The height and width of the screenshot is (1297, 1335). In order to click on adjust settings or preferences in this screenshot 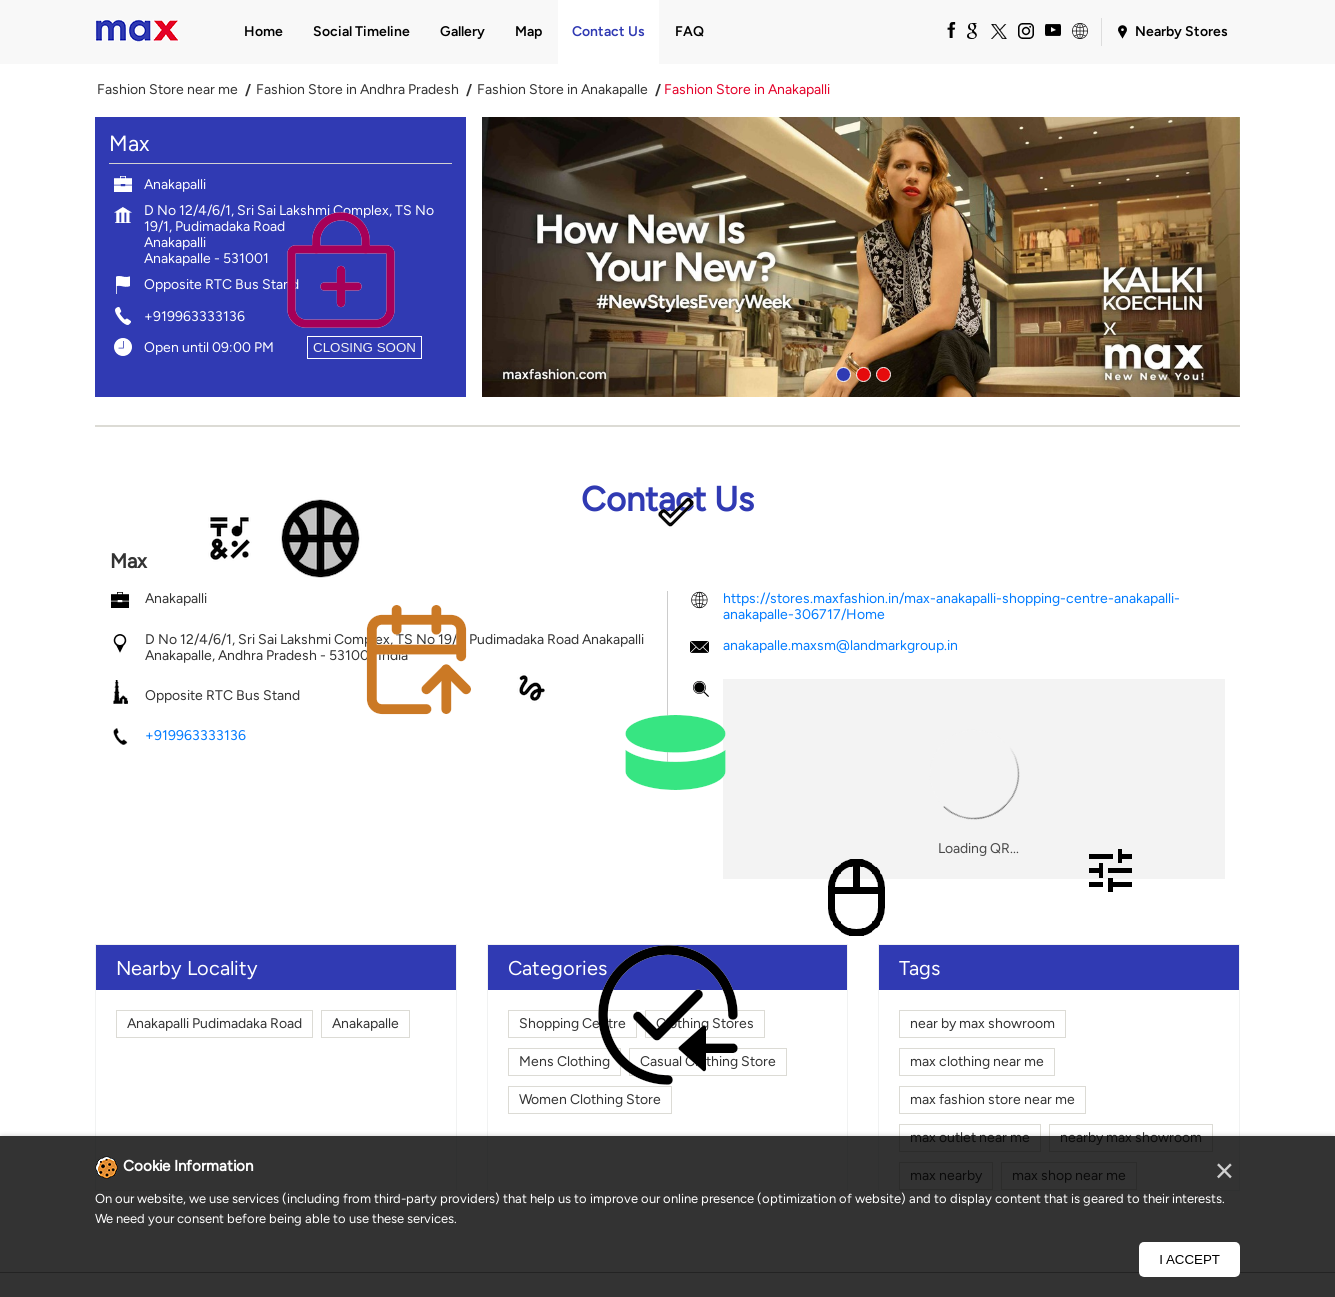, I will do `click(1110, 870)`.